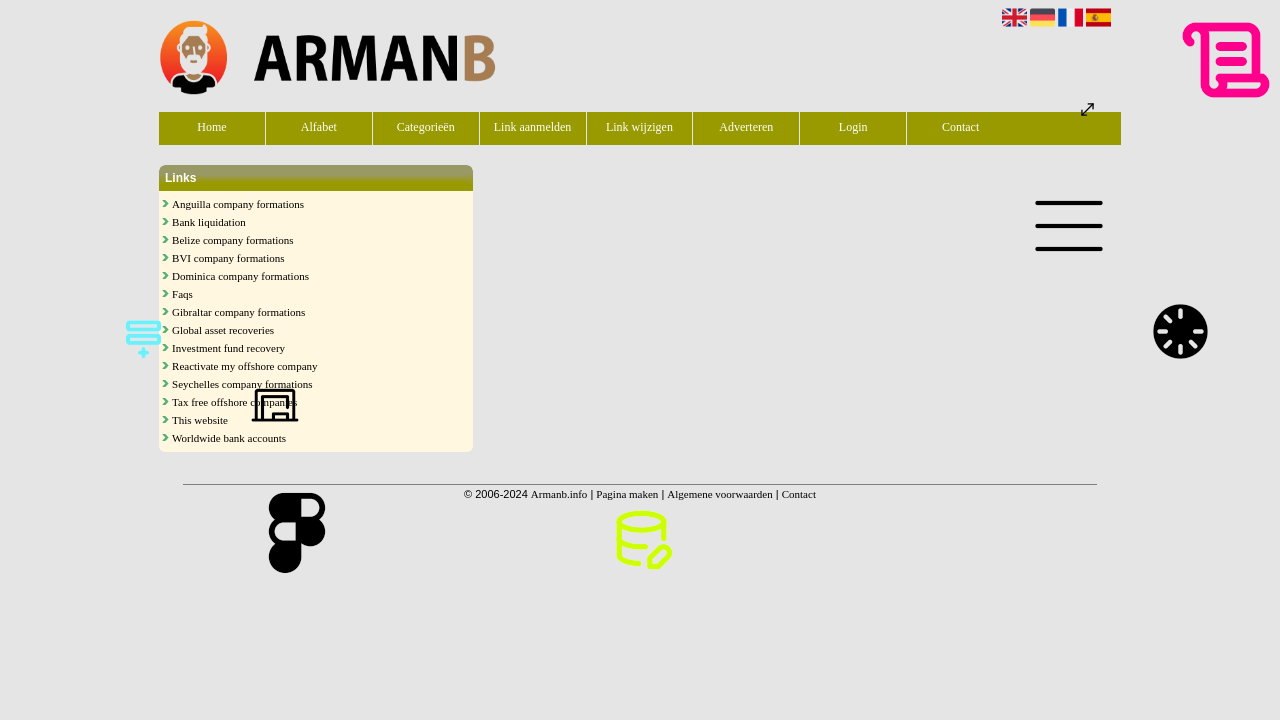 The width and height of the screenshot is (1280, 720). Describe the element at coordinates (295, 531) in the screenshot. I see `open figma design file` at that location.